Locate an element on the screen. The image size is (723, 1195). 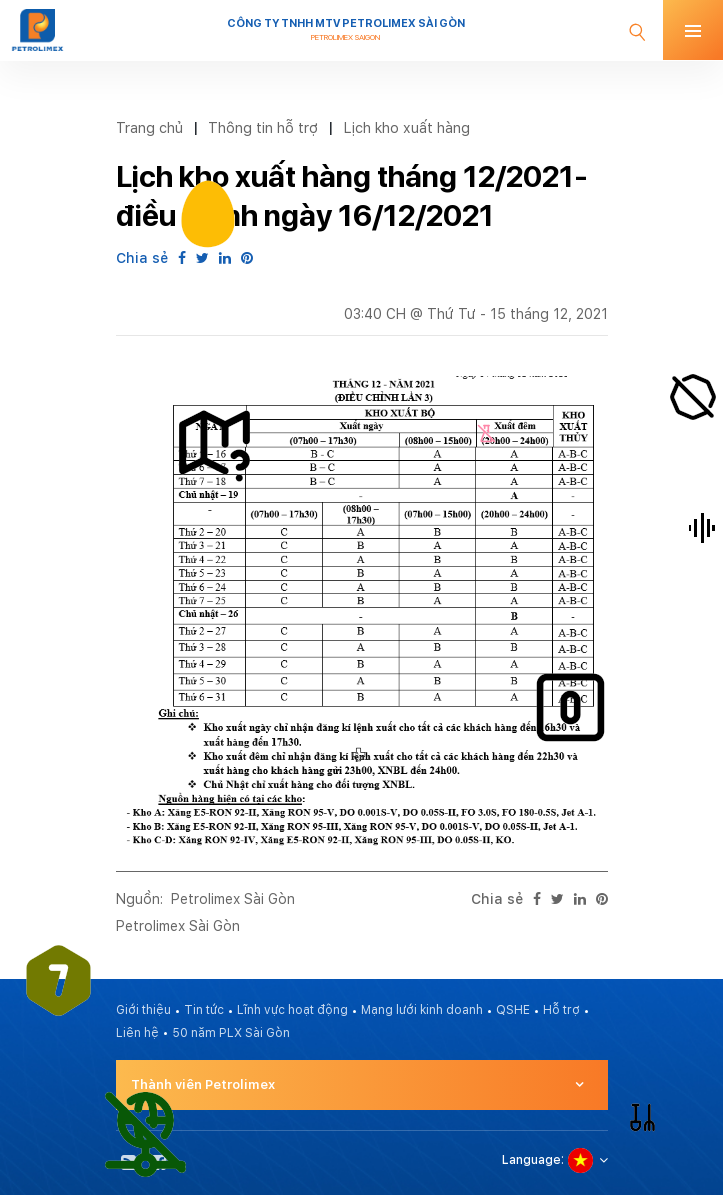
disable experimental features is located at coordinates (486, 433).